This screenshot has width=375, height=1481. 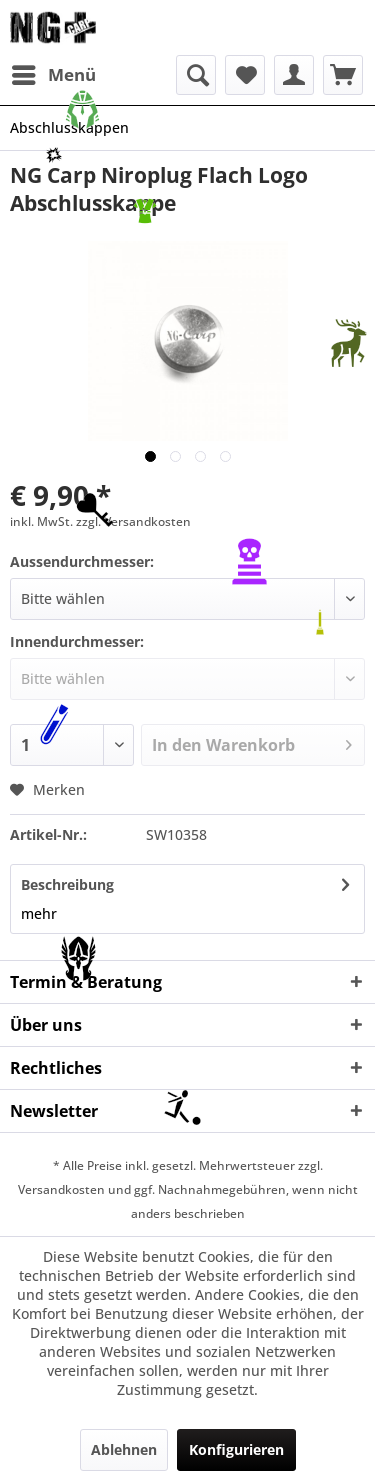 What do you see at coordinates (78, 958) in the screenshot?
I see `select elf or elven character class` at bounding box center [78, 958].